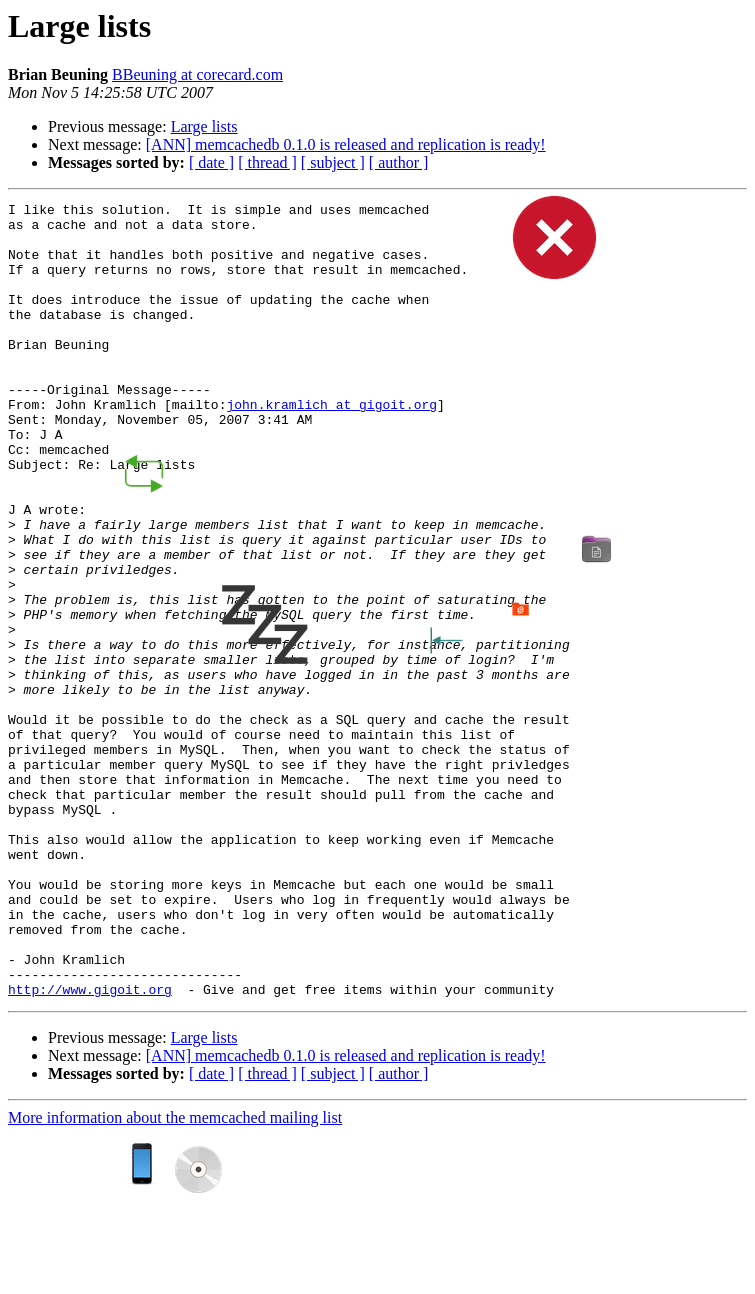 This screenshot has width=755, height=1294. Describe the element at coordinates (198, 1169) in the screenshot. I see `access CD/DVD drive or optical media` at that location.